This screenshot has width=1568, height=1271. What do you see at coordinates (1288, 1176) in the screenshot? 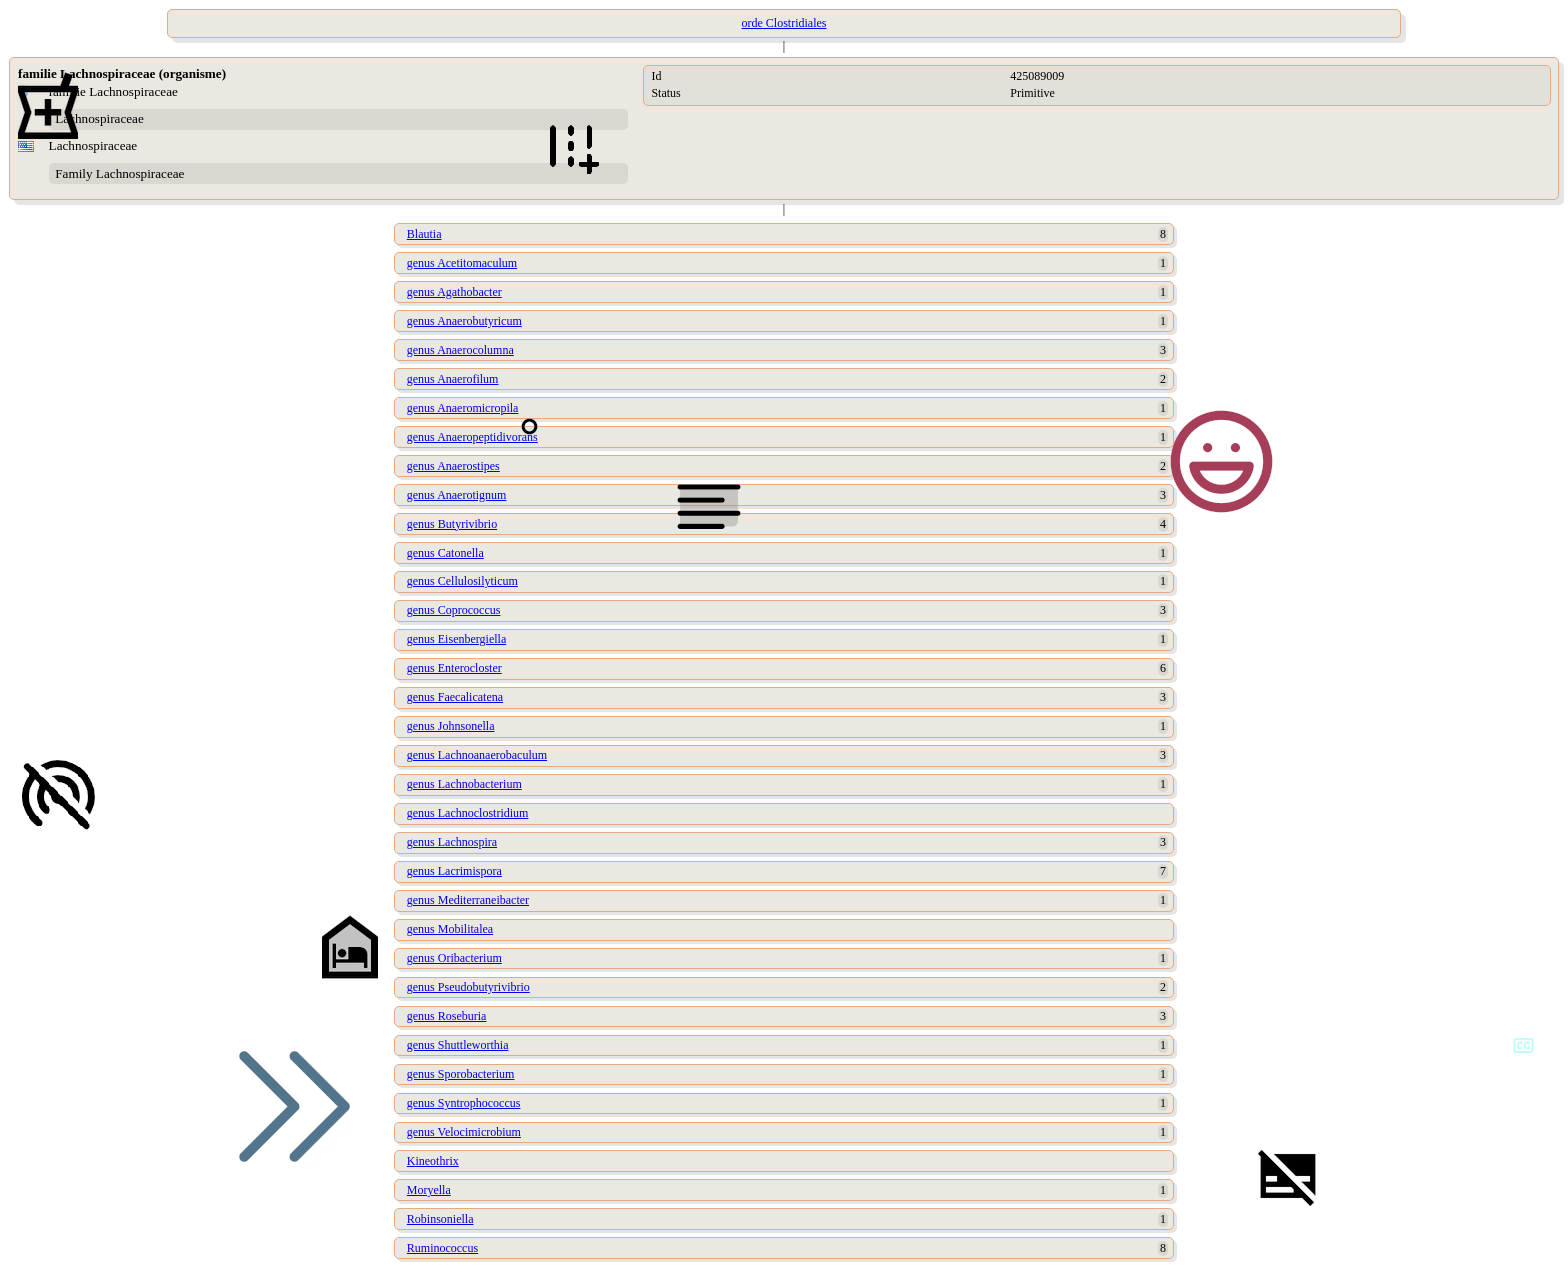
I see `turn off subtitles or closed captions` at bounding box center [1288, 1176].